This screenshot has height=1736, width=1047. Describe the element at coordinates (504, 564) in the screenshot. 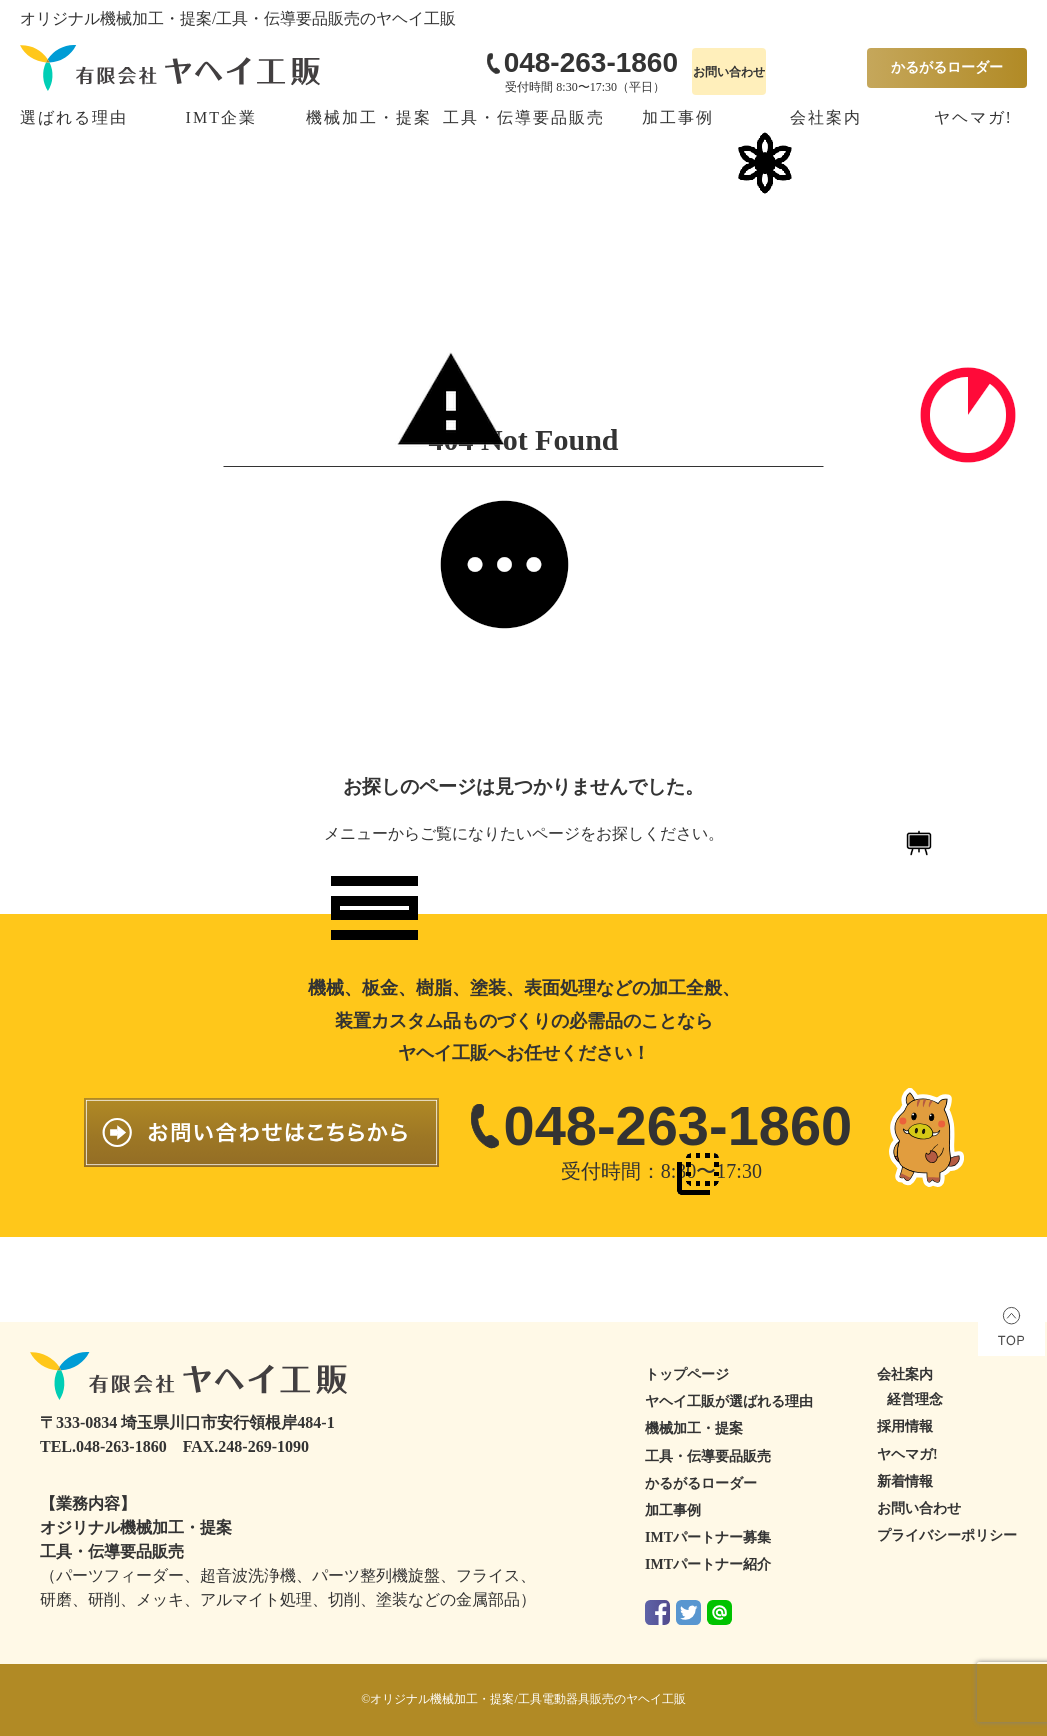

I see `access more options or actions` at that location.